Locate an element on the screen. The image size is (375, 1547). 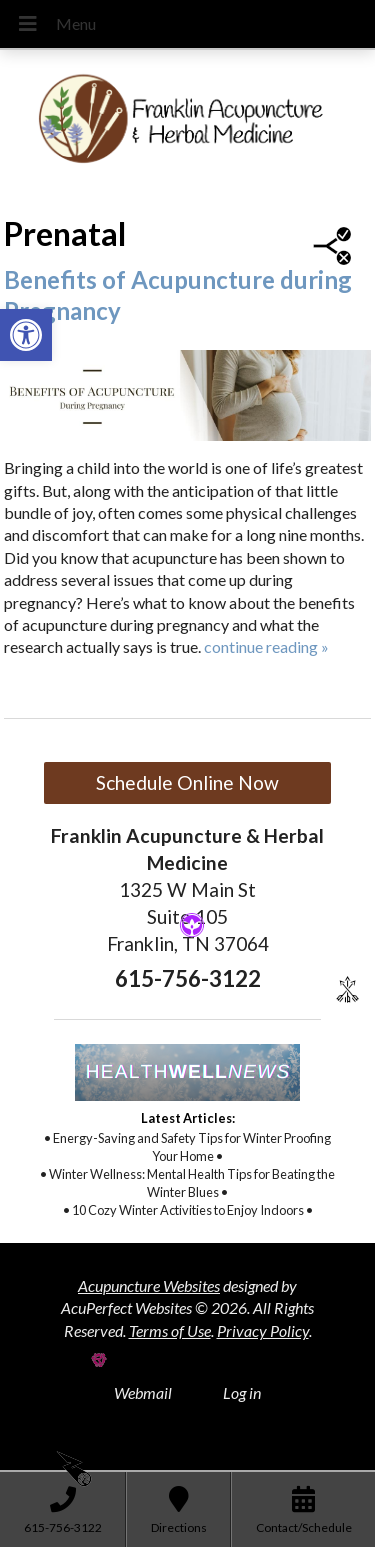
select between multiple options is located at coordinates (332, 246).